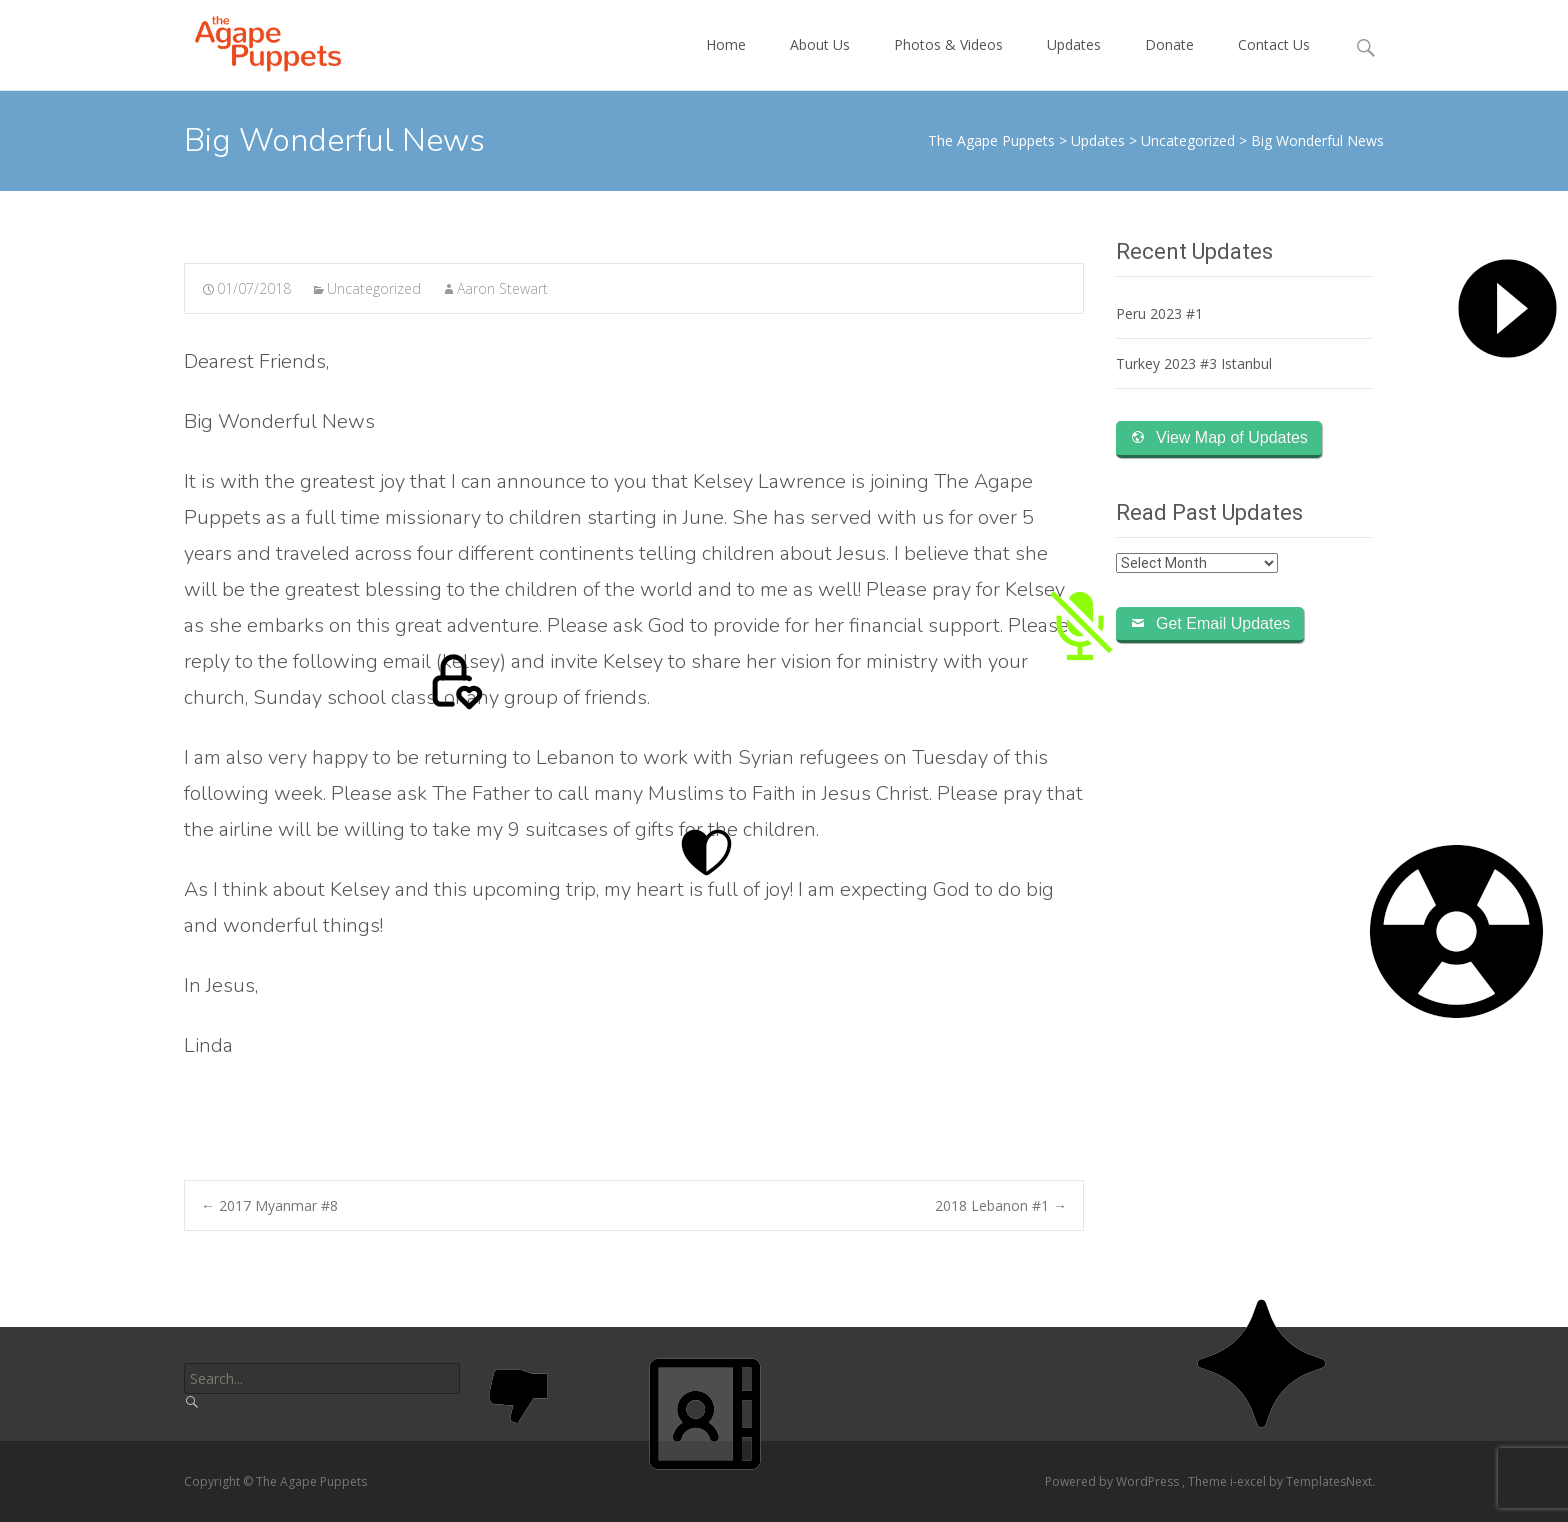  What do you see at coordinates (1456, 931) in the screenshot?
I see `indicates hazardous or radioactive content warning` at bounding box center [1456, 931].